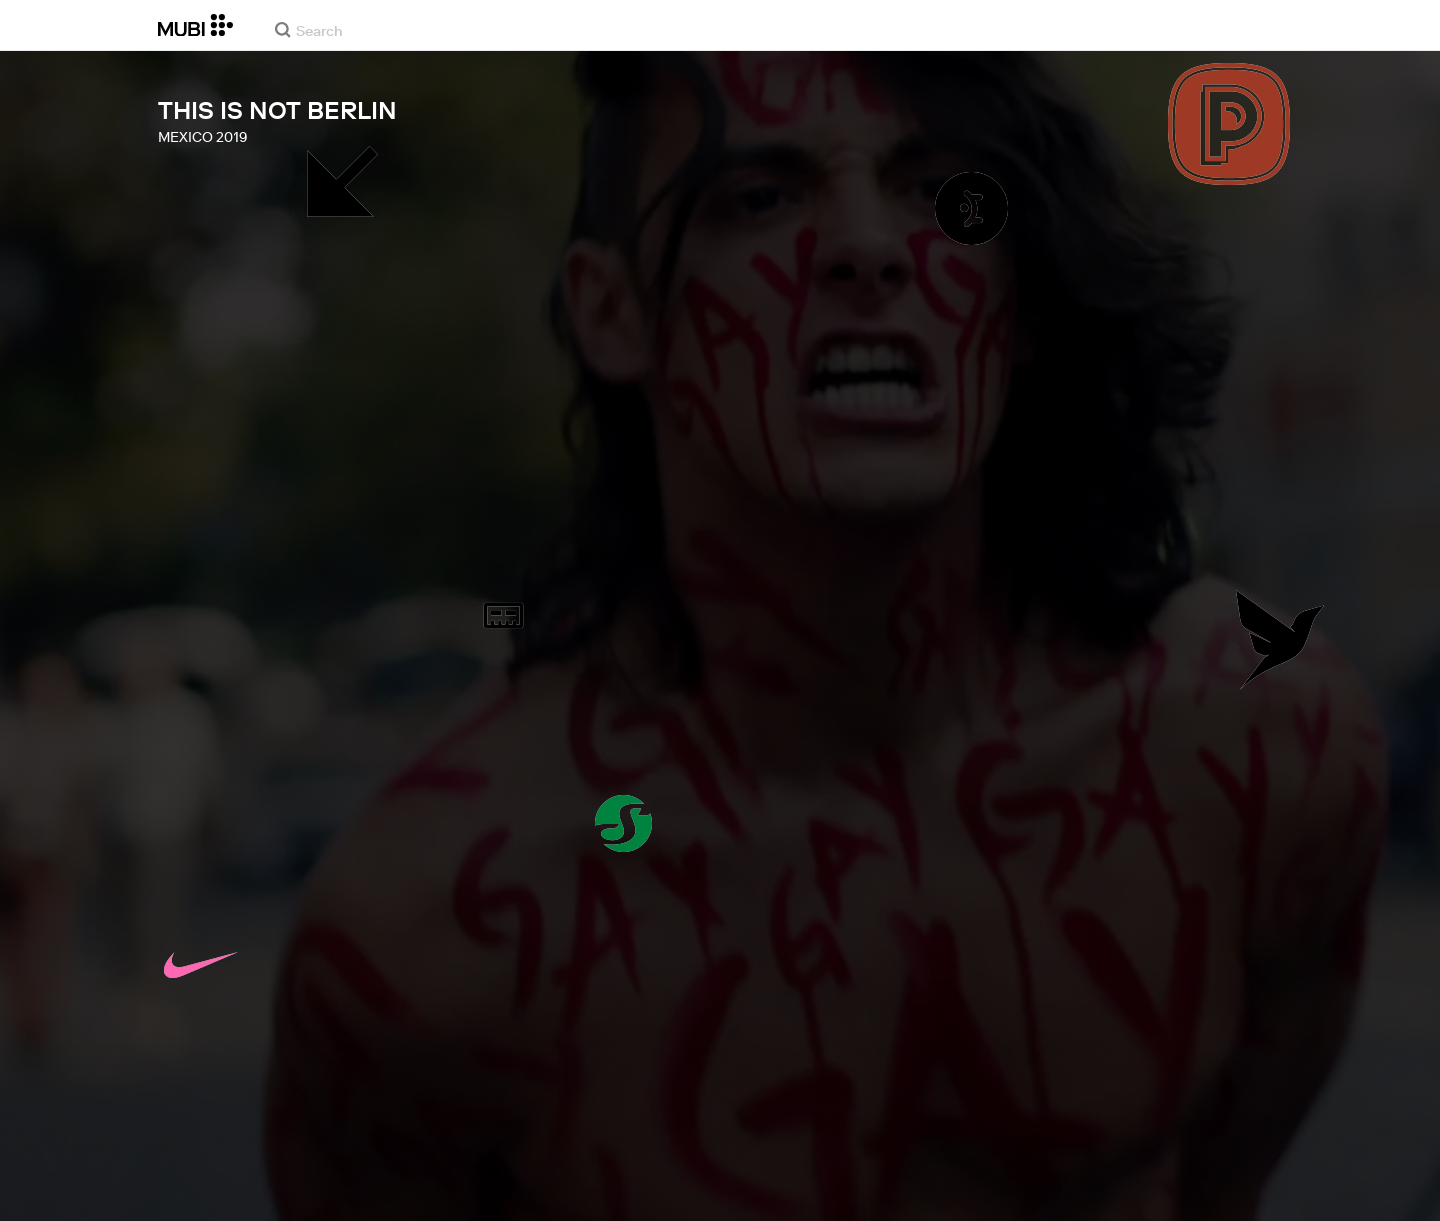  Describe the element at coordinates (623, 823) in the screenshot. I see `shelly smart home brand logo` at that location.